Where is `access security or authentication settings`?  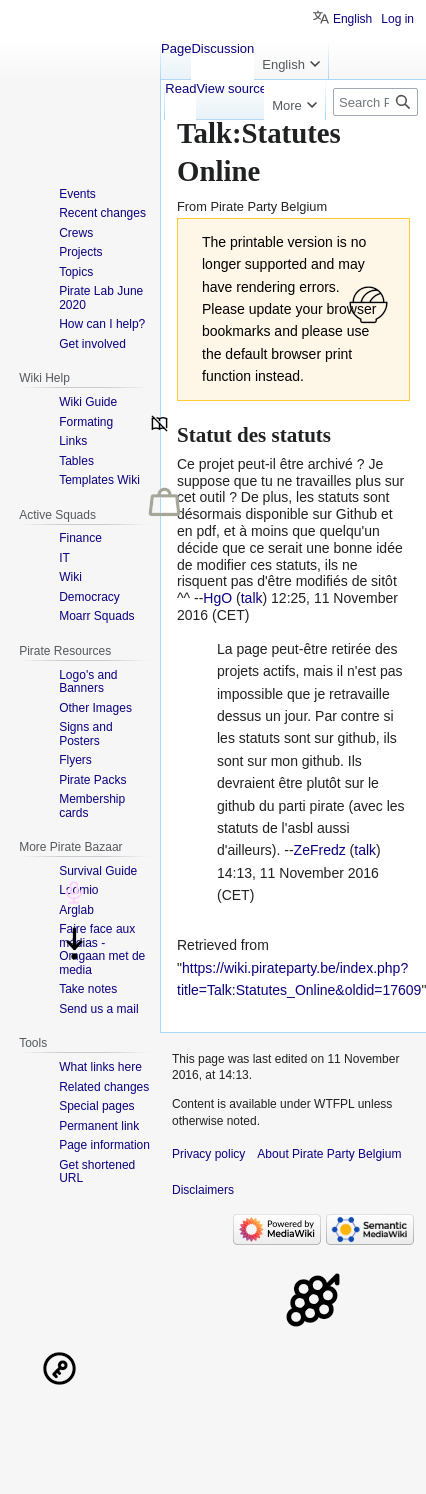
access security or authentication settings is located at coordinates (59, 1368).